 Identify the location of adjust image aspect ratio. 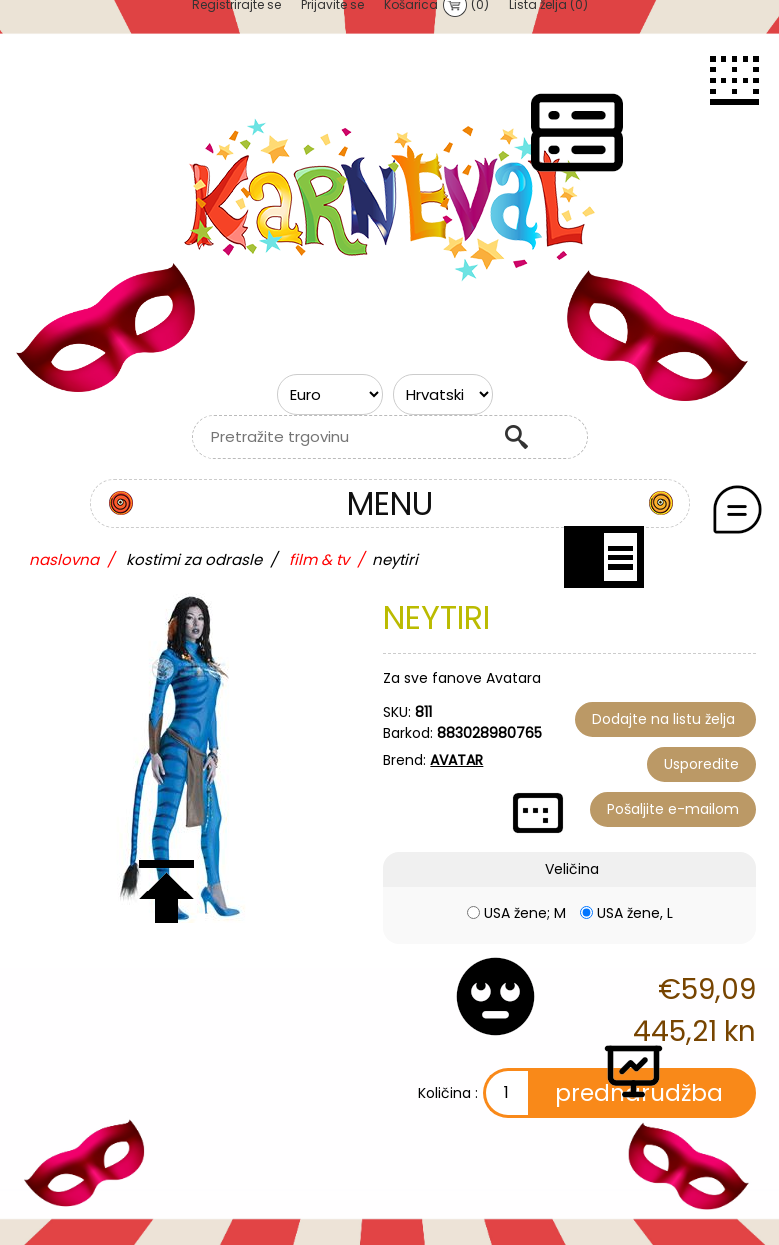
(538, 813).